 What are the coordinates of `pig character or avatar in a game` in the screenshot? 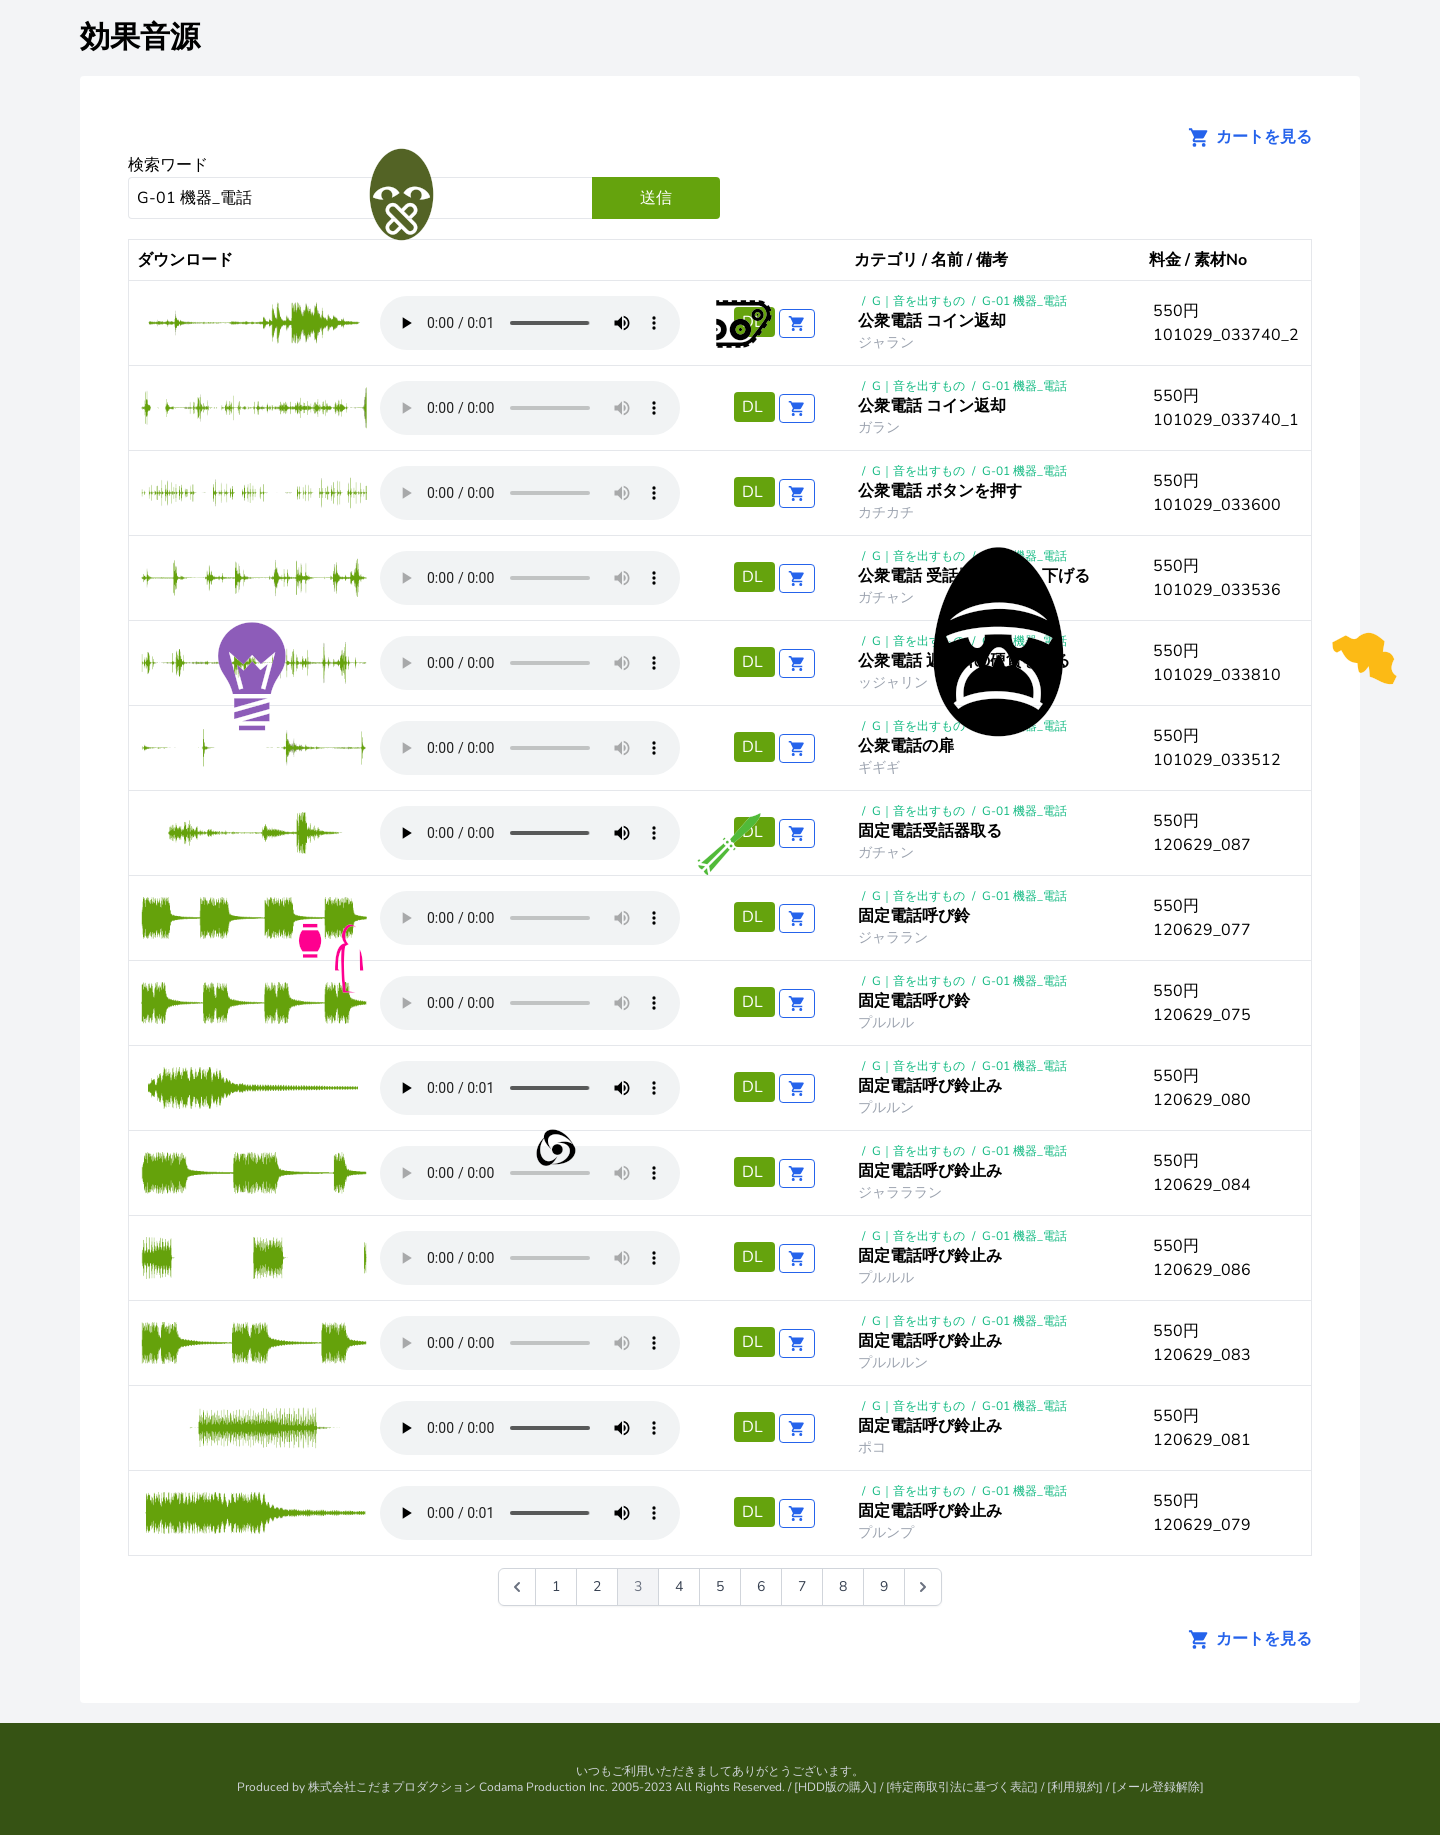 It's located at (1001, 641).